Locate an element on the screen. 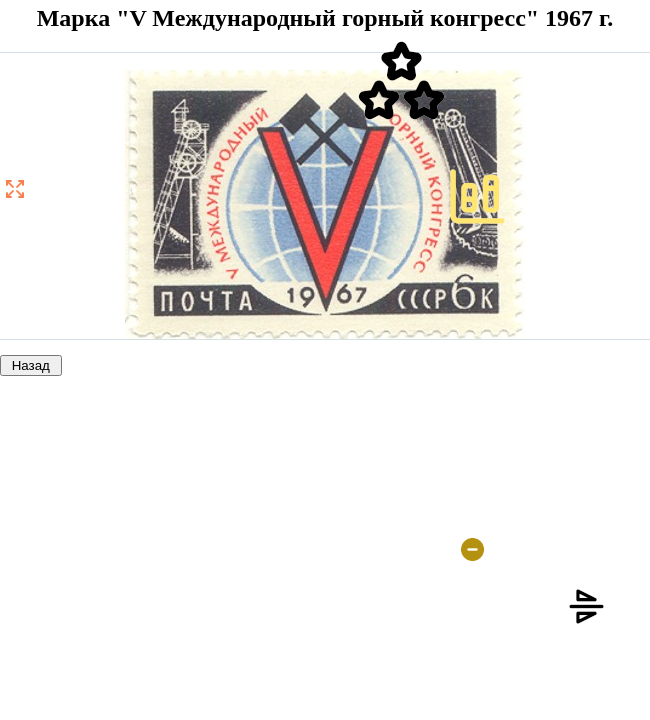 The width and height of the screenshot is (650, 720). remove an item from a list is located at coordinates (472, 549).